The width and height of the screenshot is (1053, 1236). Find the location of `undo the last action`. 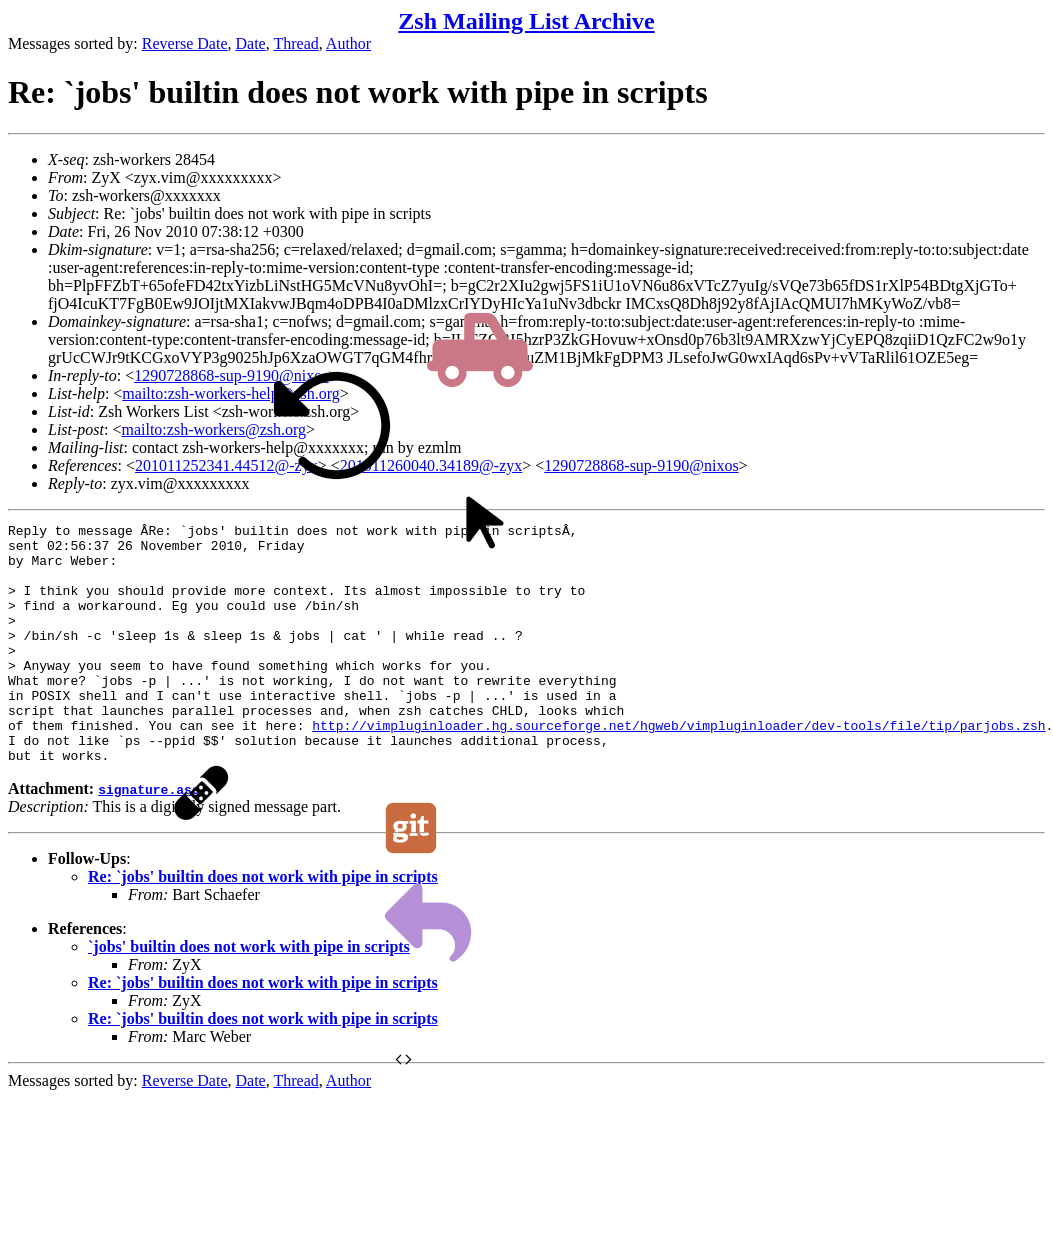

undo the last action is located at coordinates (336, 425).